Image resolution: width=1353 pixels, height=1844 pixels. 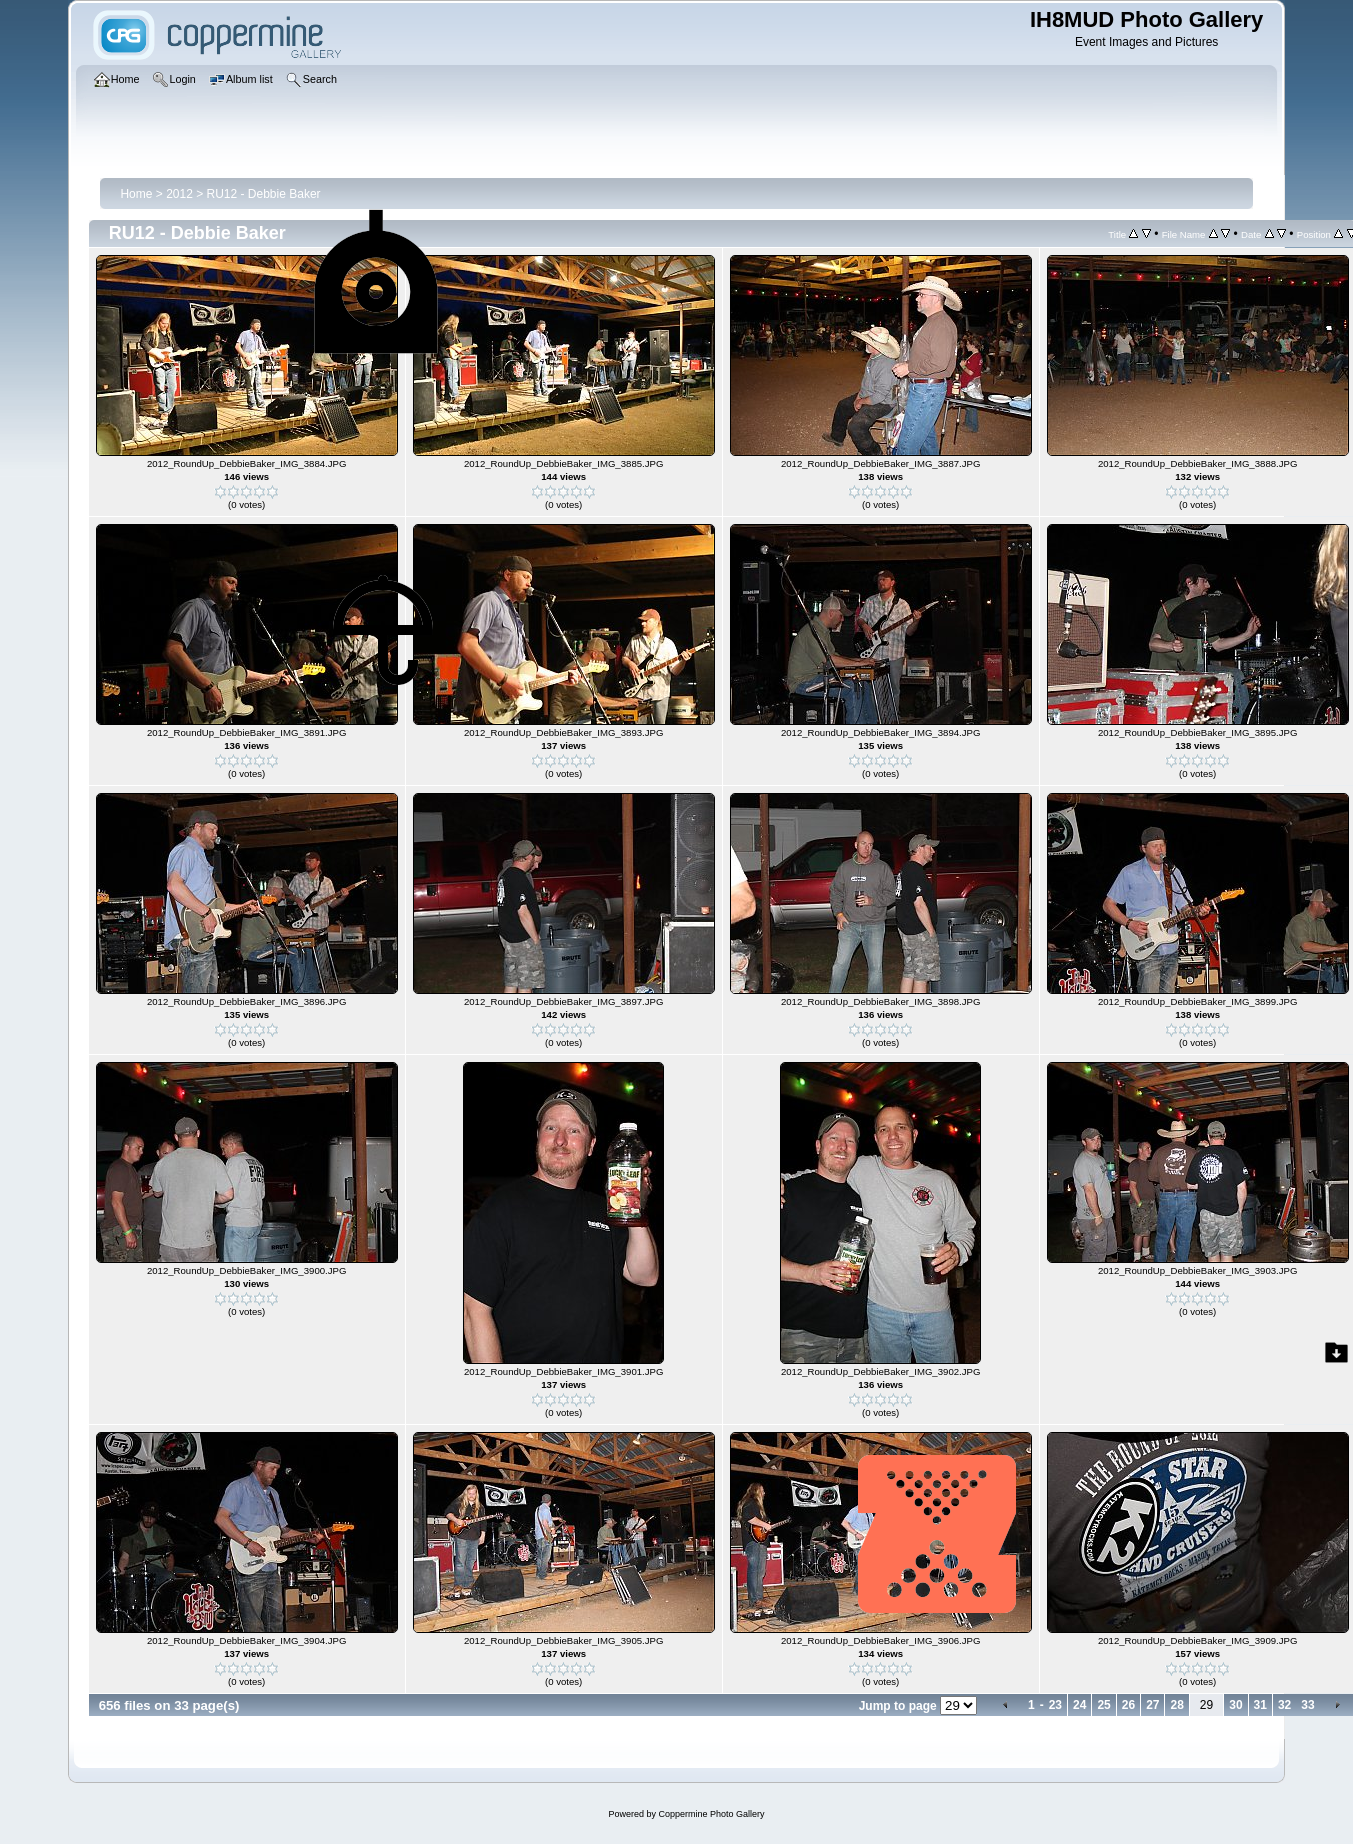 I want to click on download a folder or its contents, so click(x=1336, y=1352).